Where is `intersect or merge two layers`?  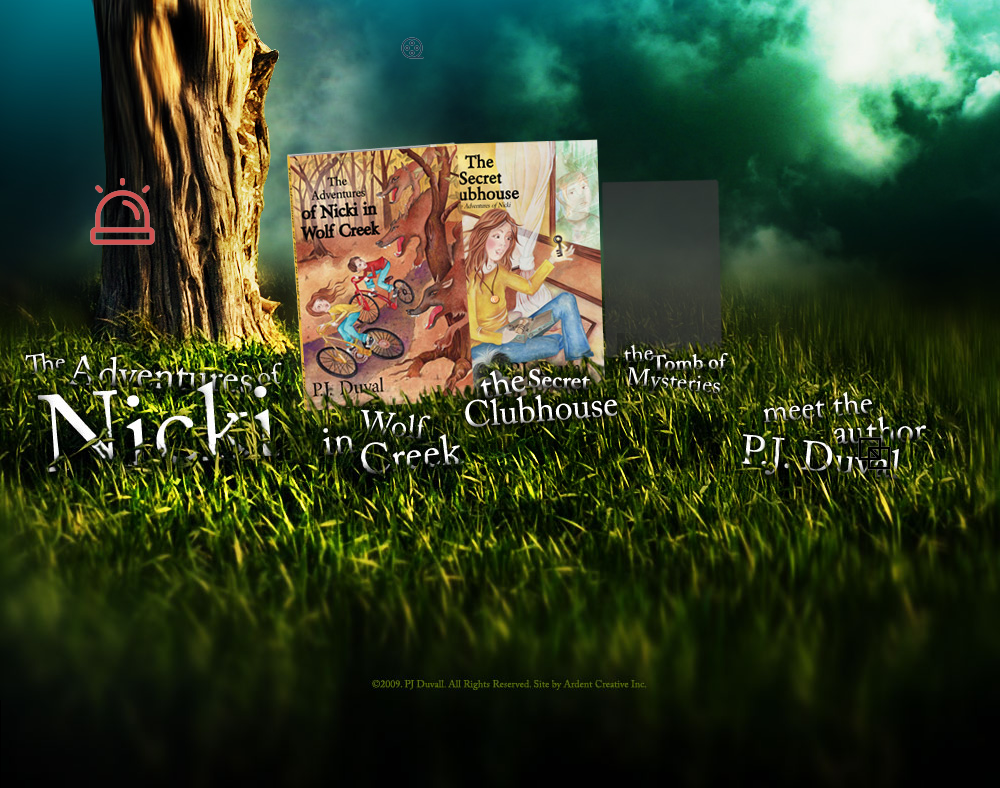
intersect or merge two layers is located at coordinates (874, 453).